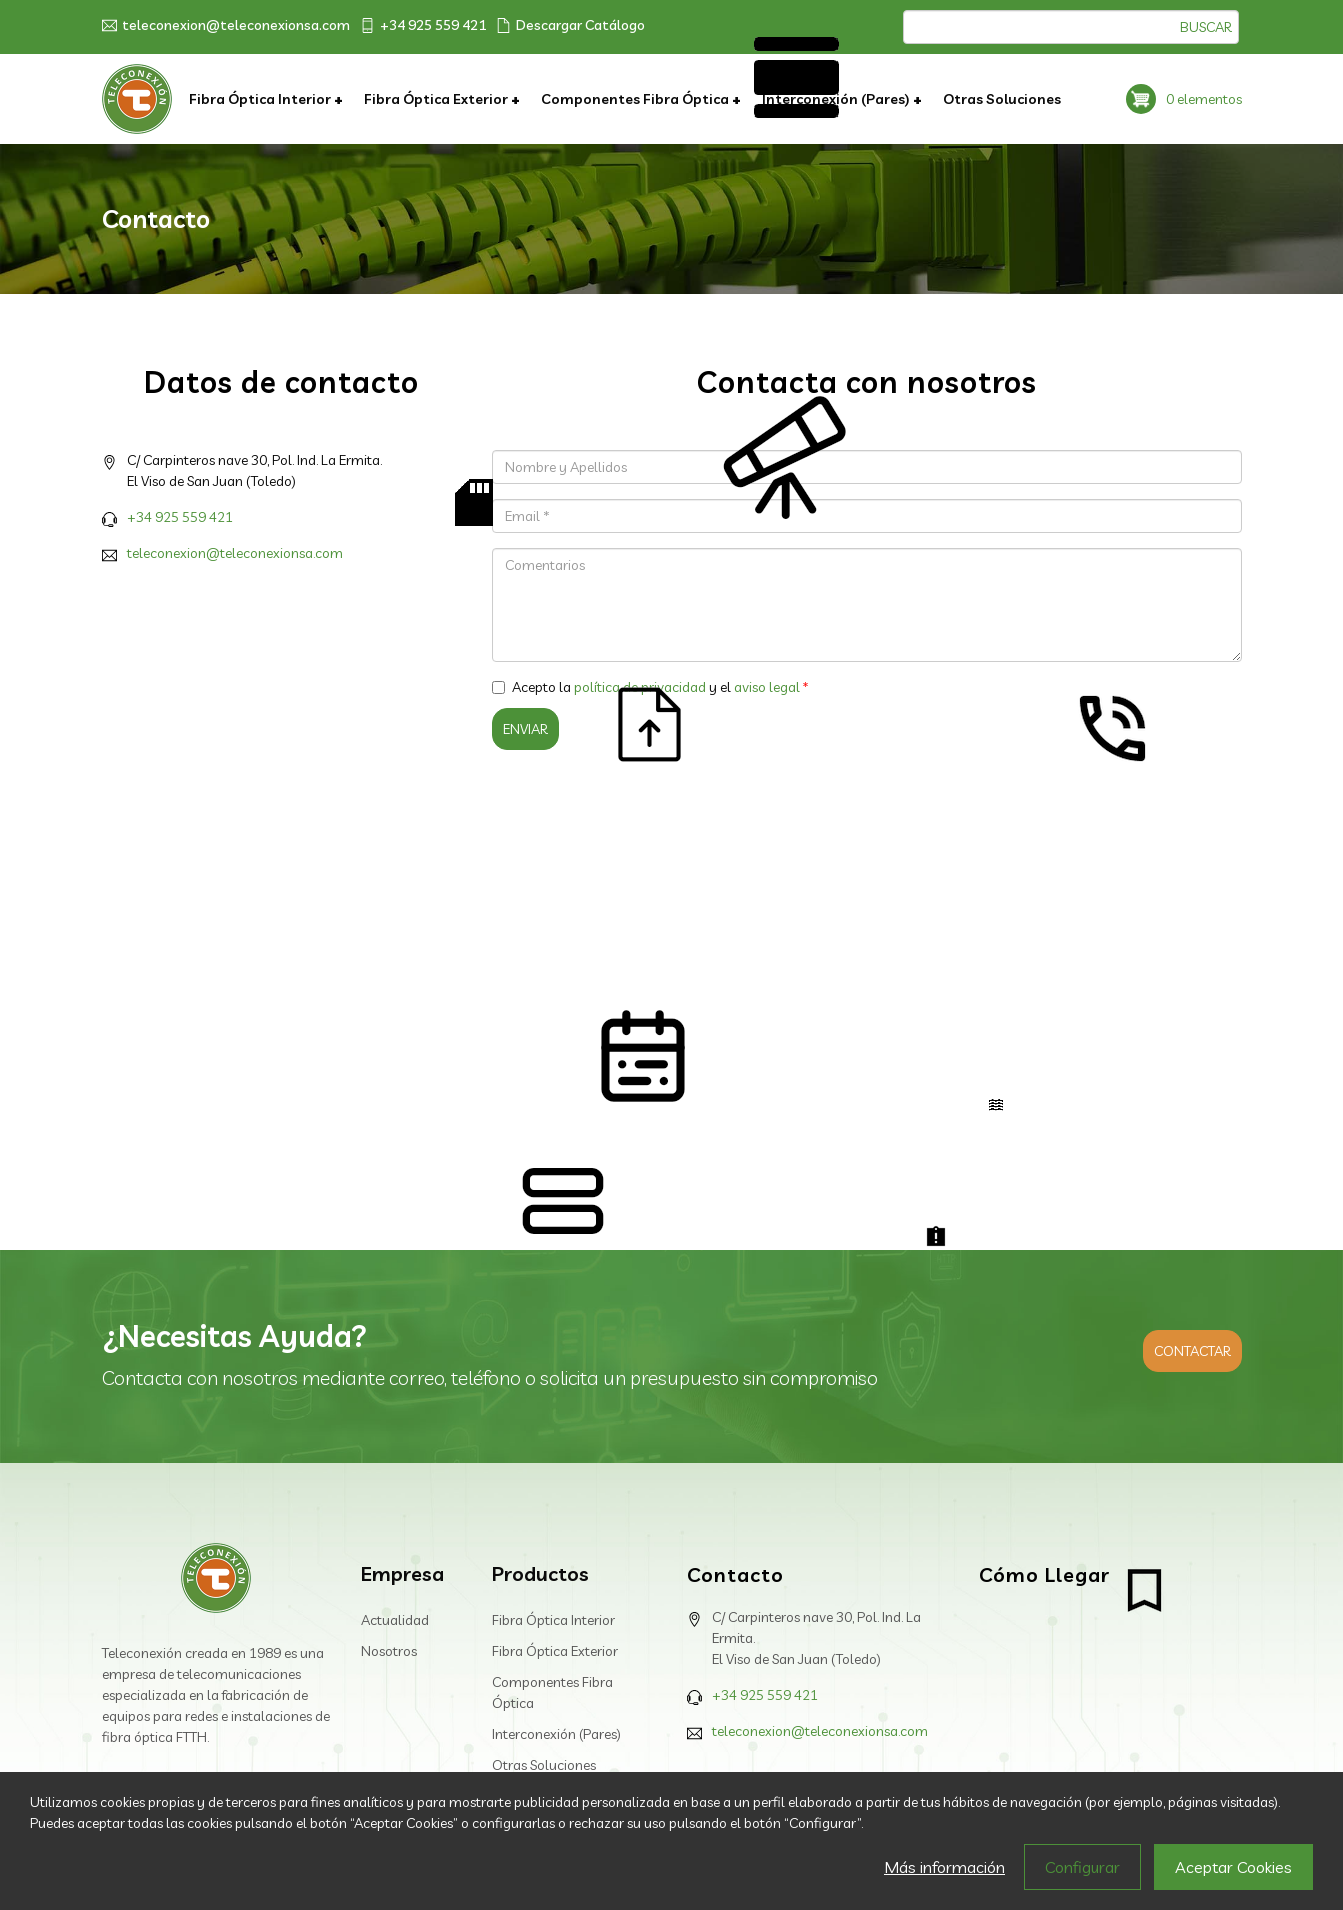 This screenshot has height=1910, width=1343. Describe the element at coordinates (563, 1201) in the screenshot. I see `stretch or expand content horizontally` at that location.